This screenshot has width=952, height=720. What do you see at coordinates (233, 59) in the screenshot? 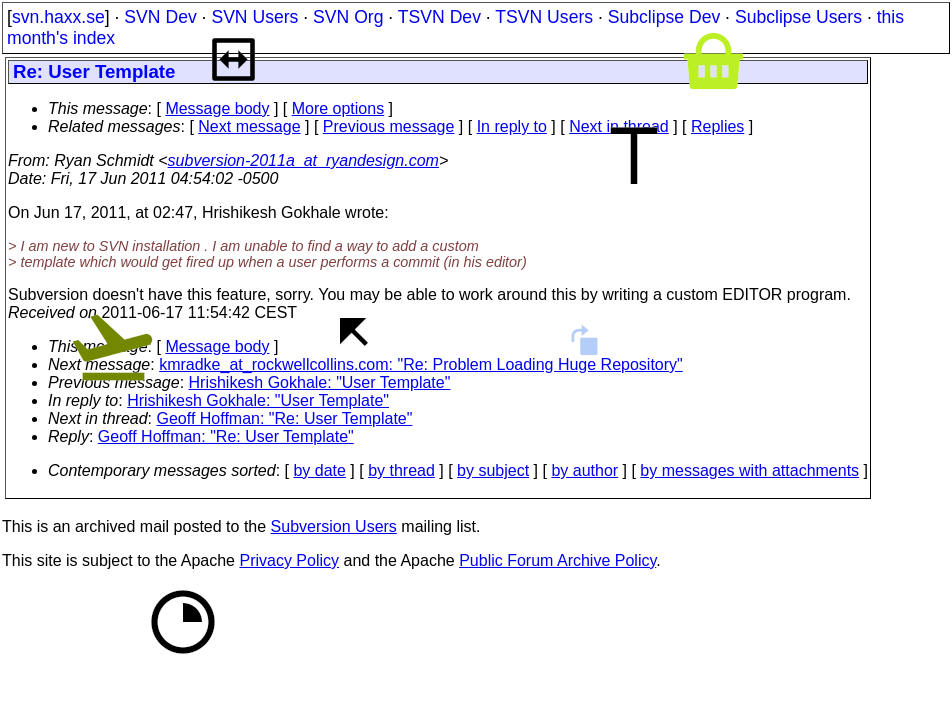
I see `flip image horizontally` at bounding box center [233, 59].